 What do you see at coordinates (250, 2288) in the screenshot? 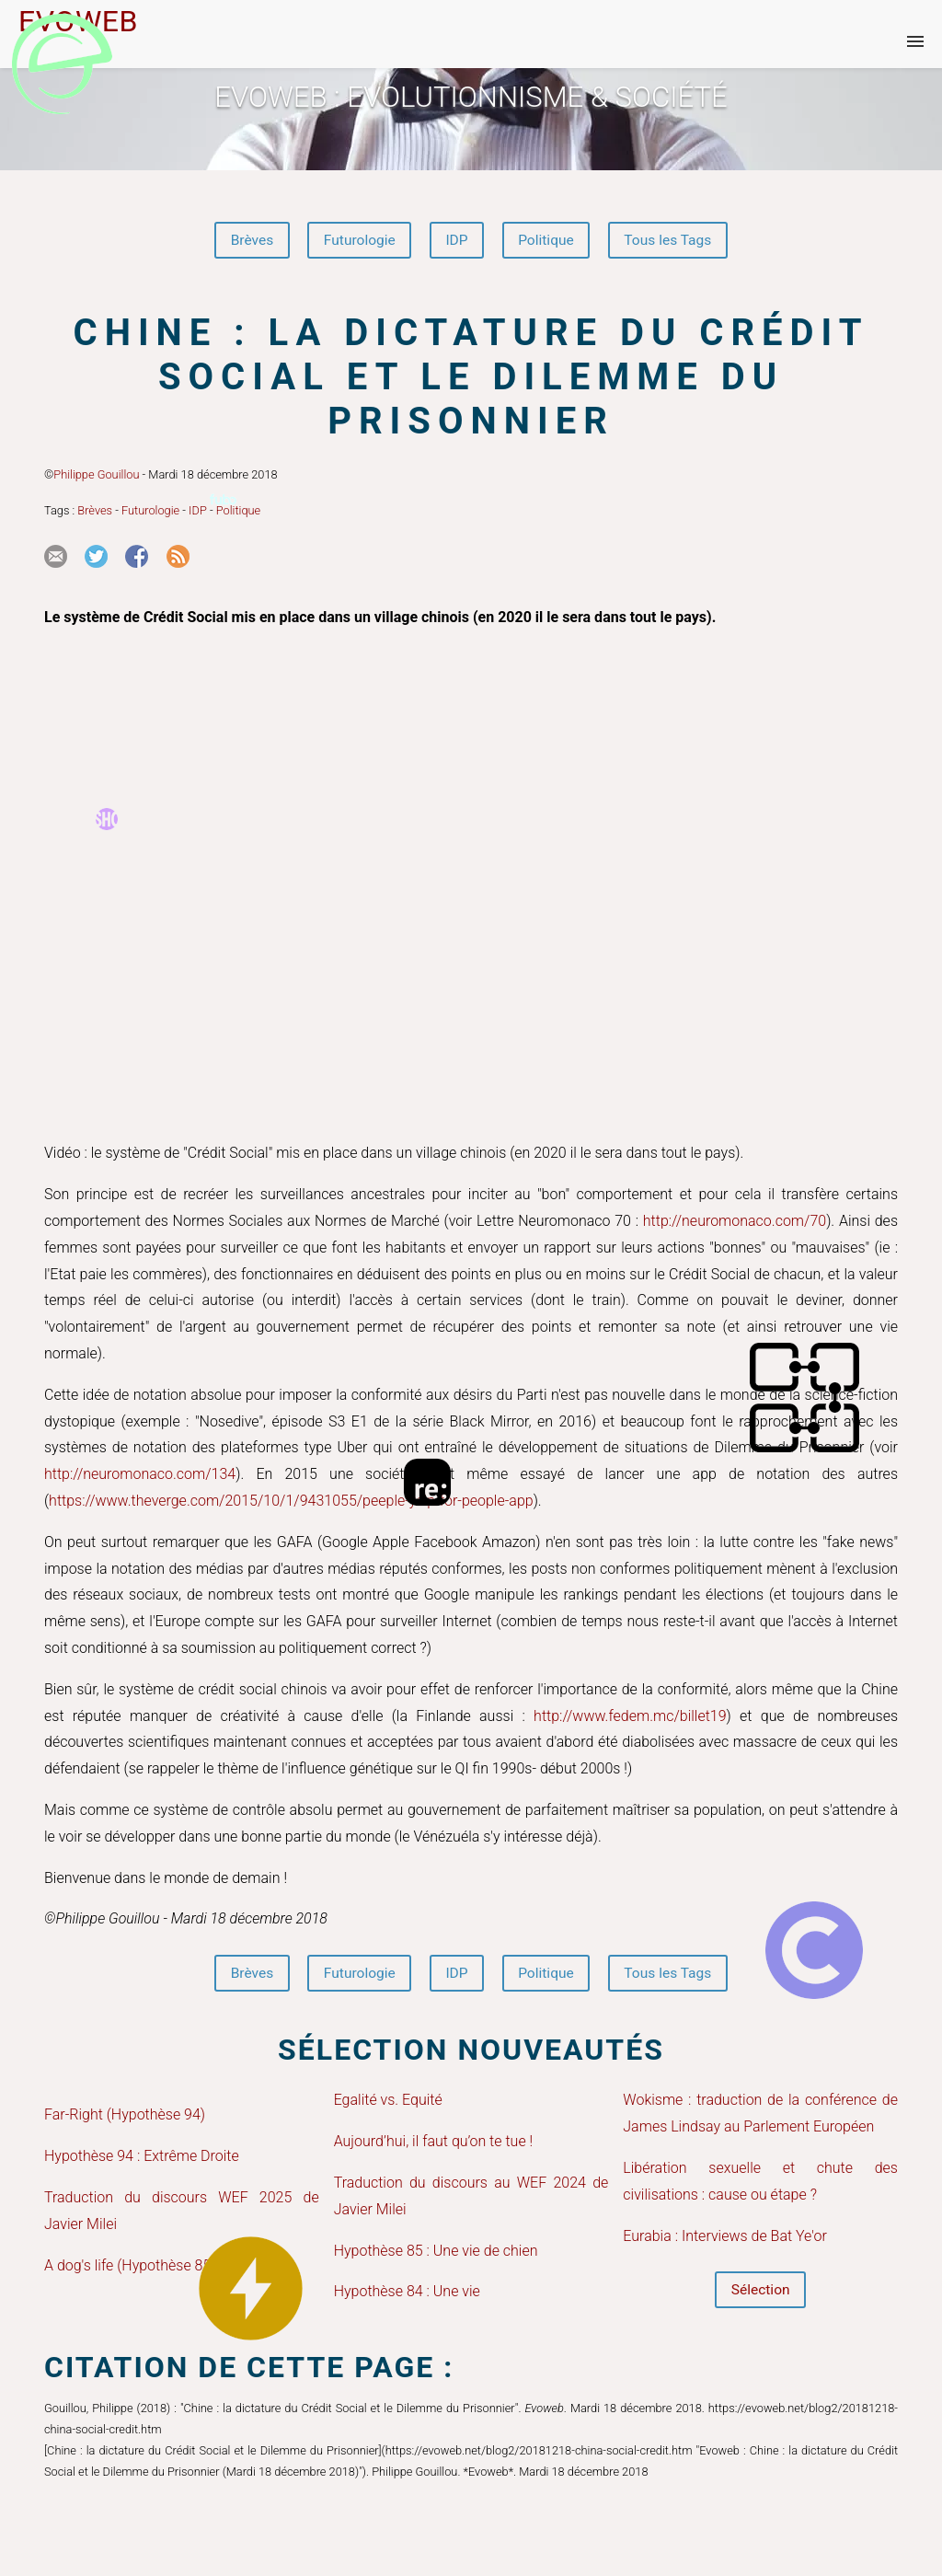
I see `play media from disc drive` at bounding box center [250, 2288].